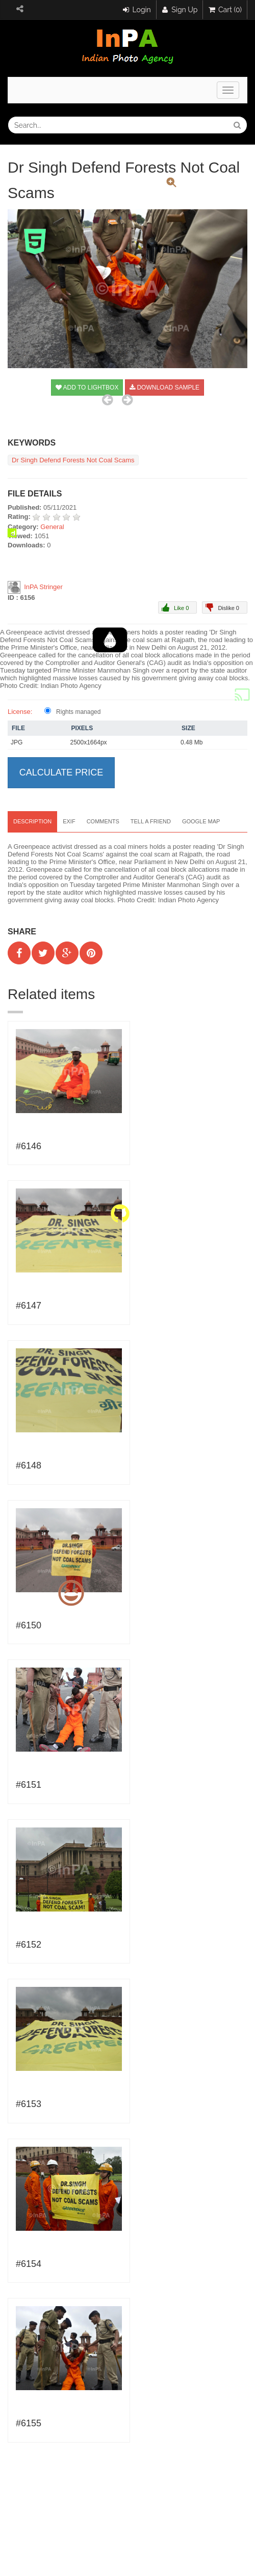 The image size is (255, 2576). Describe the element at coordinates (12, 533) in the screenshot. I see `open the dailymotion app` at that location.